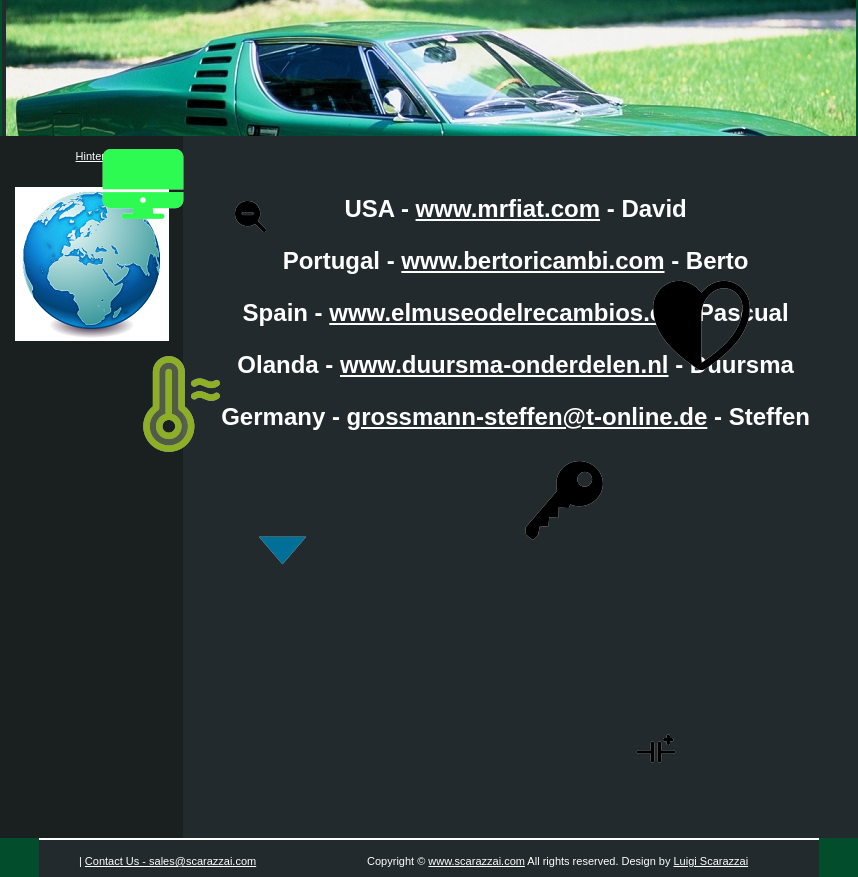 Image resolution: width=858 pixels, height=877 pixels. Describe the element at coordinates (282, 550) in the screenshot. I see `expand a dropdown menu` at that location.